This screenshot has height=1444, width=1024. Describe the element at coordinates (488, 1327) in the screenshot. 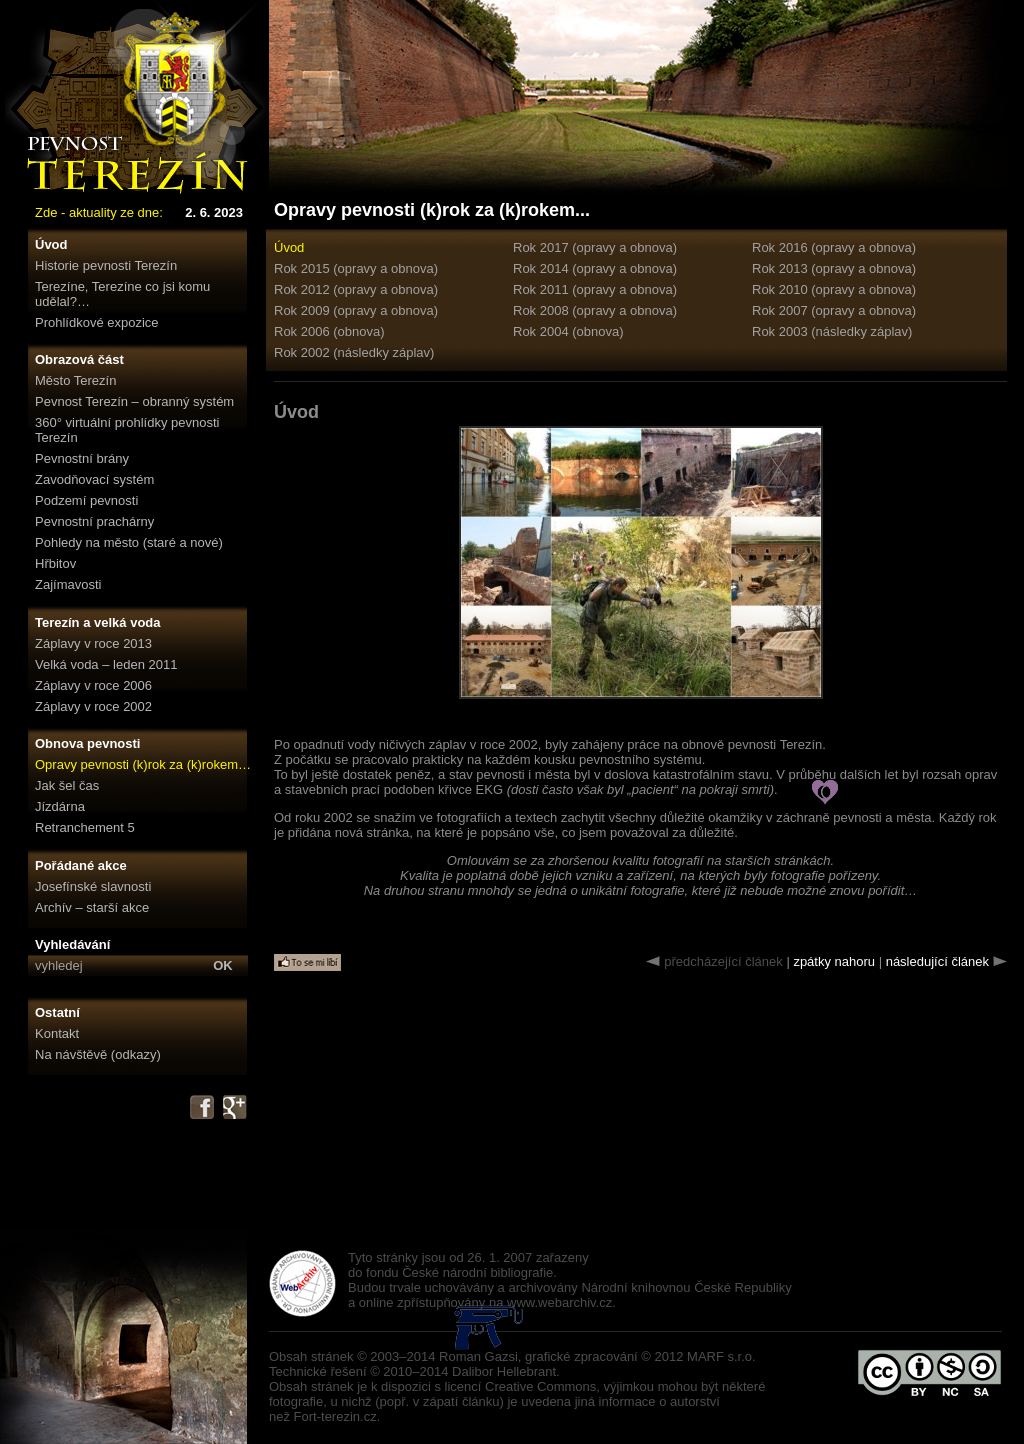

I see `select skorpion submachine gun in weapon loadout` at that location.